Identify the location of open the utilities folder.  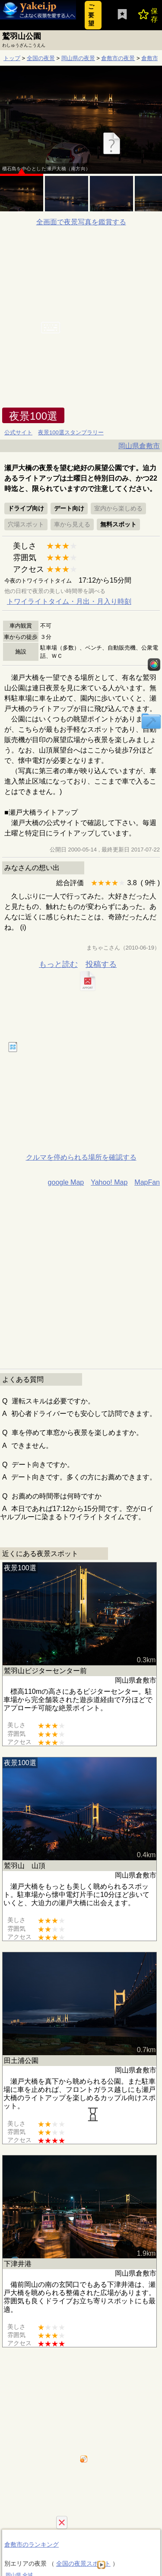
(151, 721).